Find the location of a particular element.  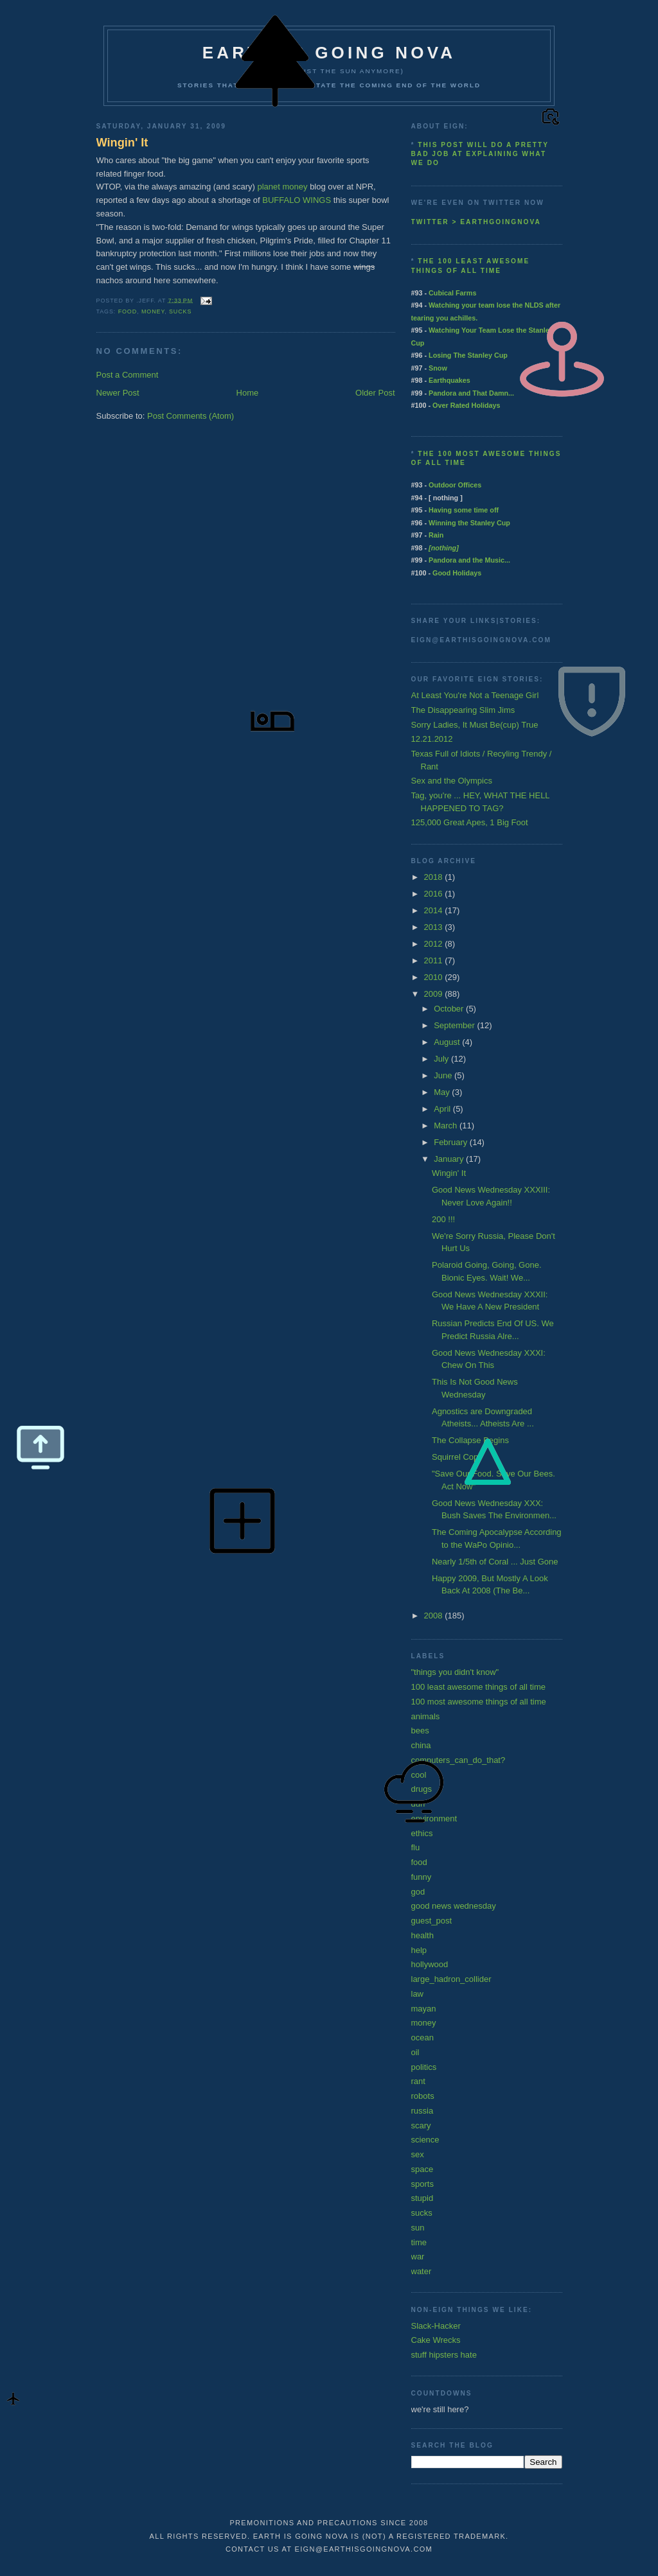

view location area or radius is located at coordinates (562, 360).